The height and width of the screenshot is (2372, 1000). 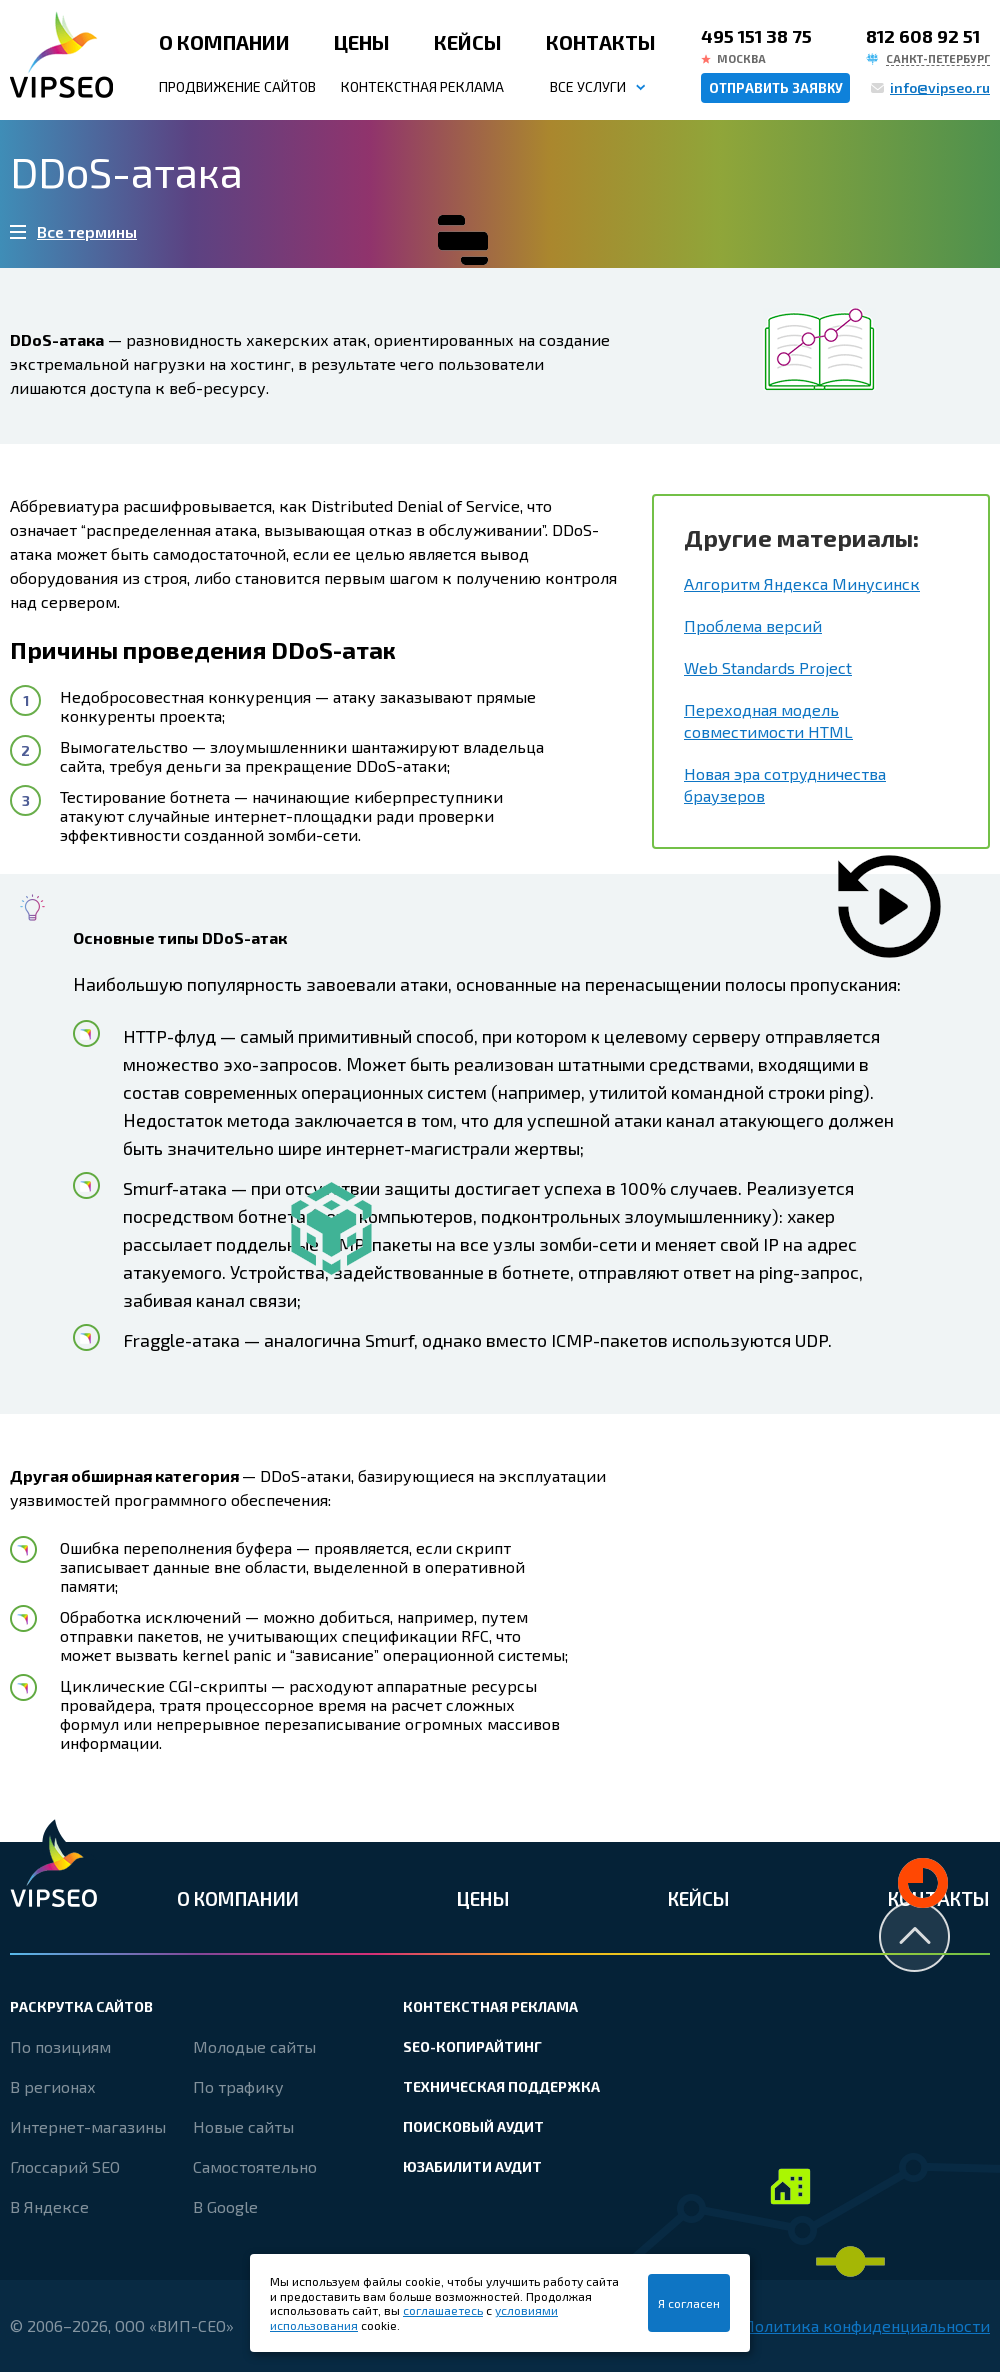 What do you see at coordinates (331, 1228) in the screenshot?
I see `bnb chain logo` at bounding box center [331, 1228].